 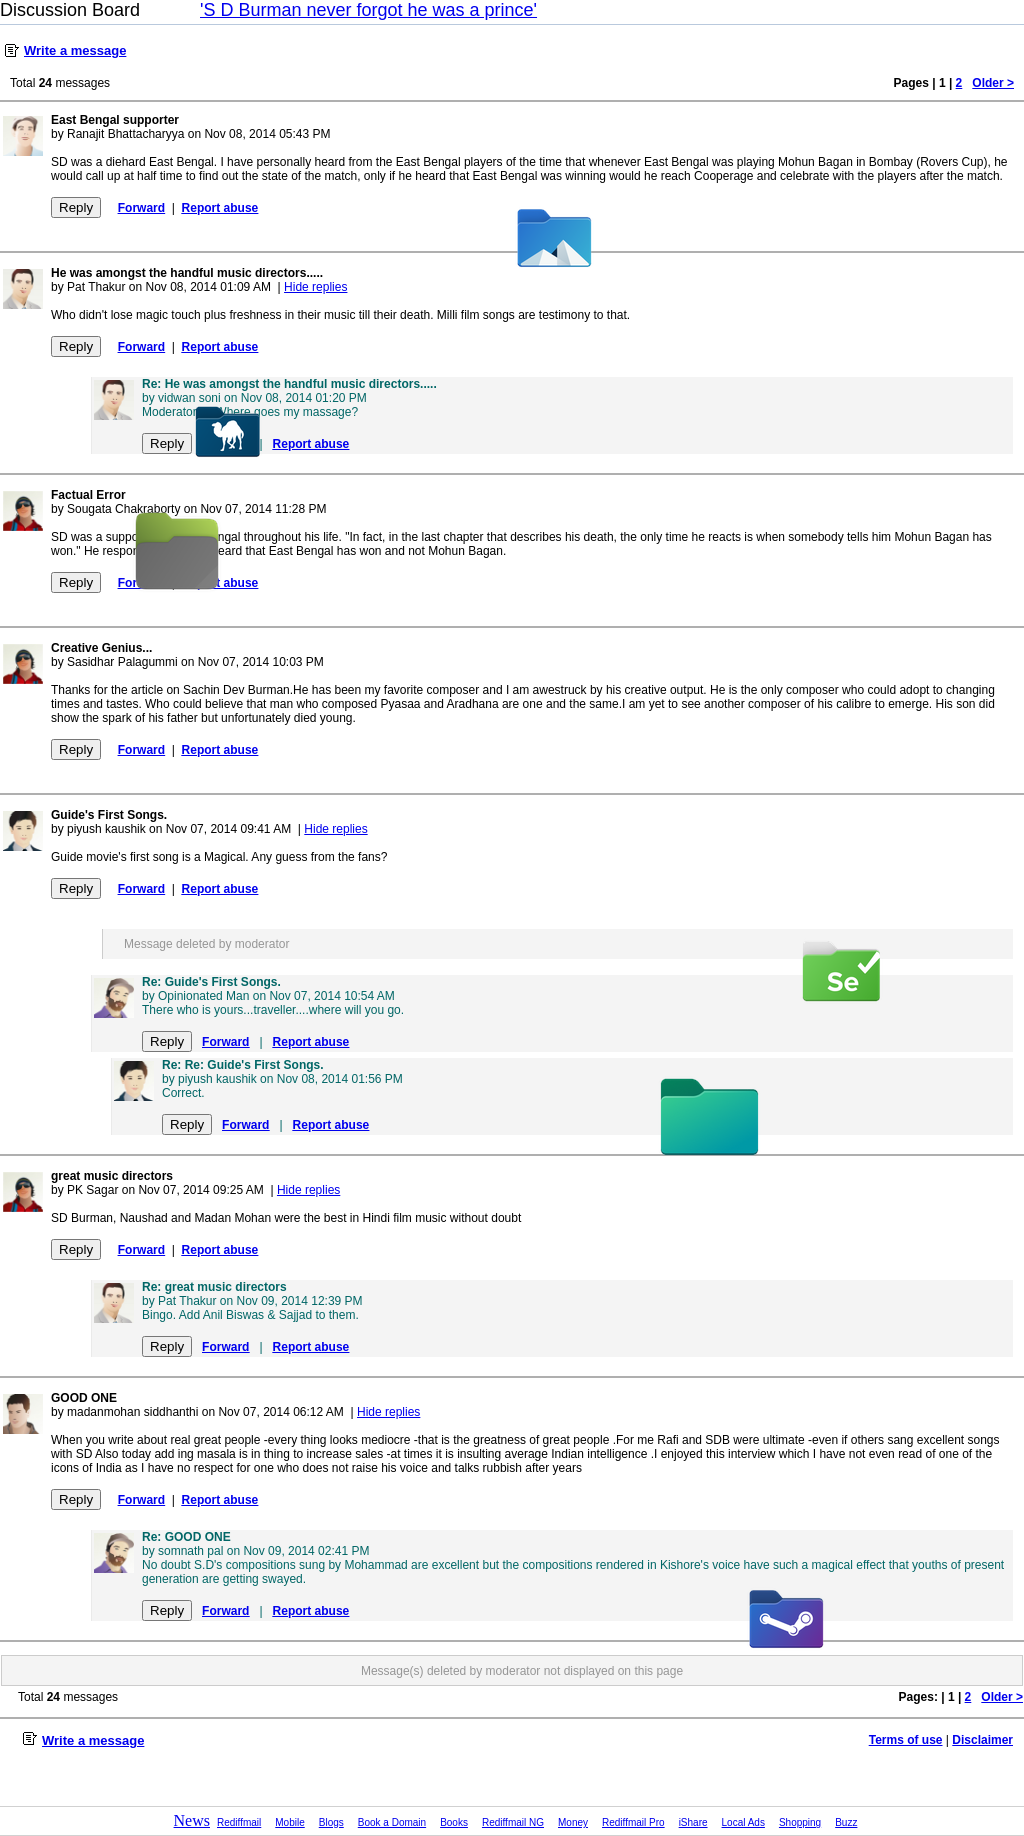 I want to click on open the green folder, so click(x=709, y=1119).